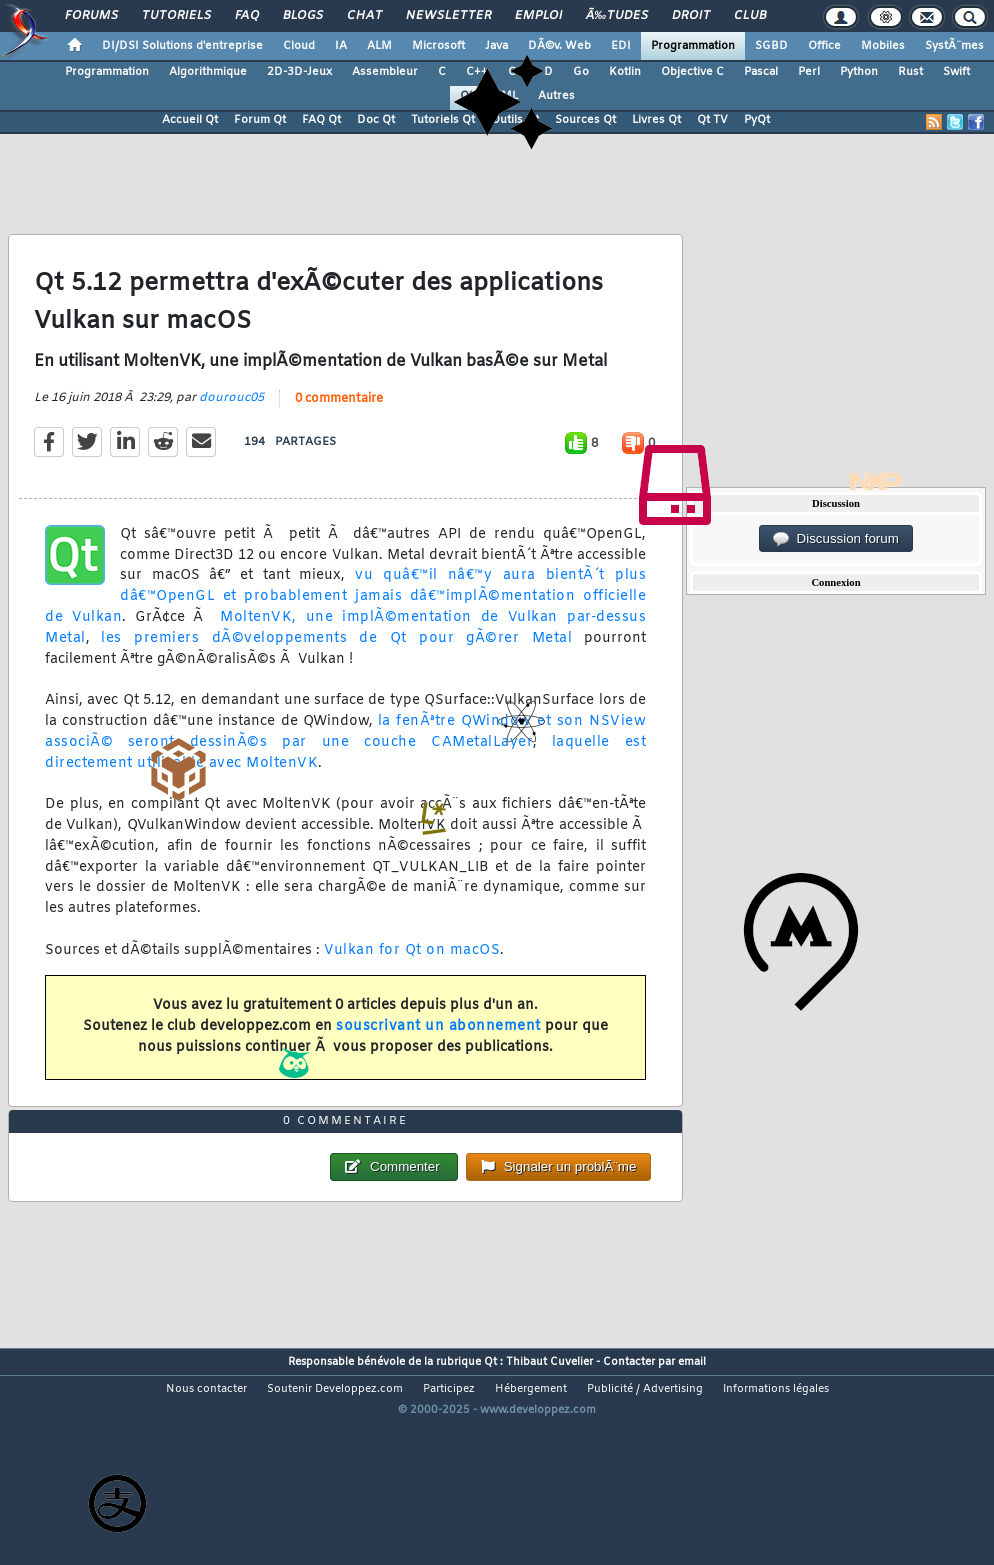 Image resolution: width=994 pixels, height=1565 pixels. Describe the element at coordinates (875, 481) in the screenshot. I see `NXP Semiconductors company logo` at that location.